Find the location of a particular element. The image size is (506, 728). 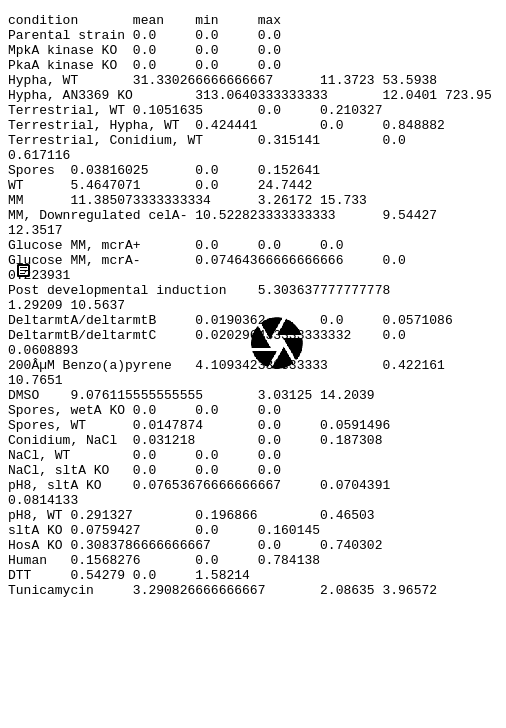

open camera to take a photo is located at coordinates (277, 343).